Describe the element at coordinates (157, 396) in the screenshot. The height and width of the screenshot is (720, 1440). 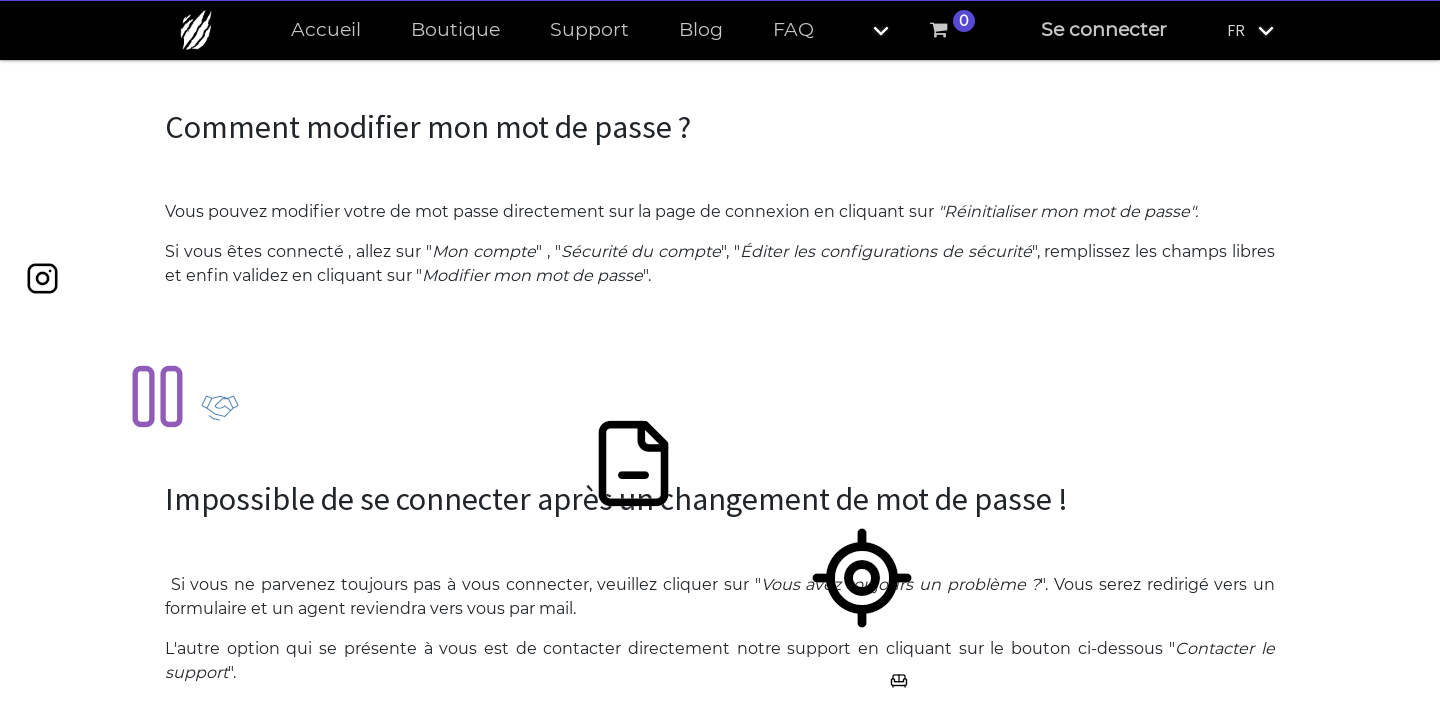
I see `stretch or resize content vertically` at that location.